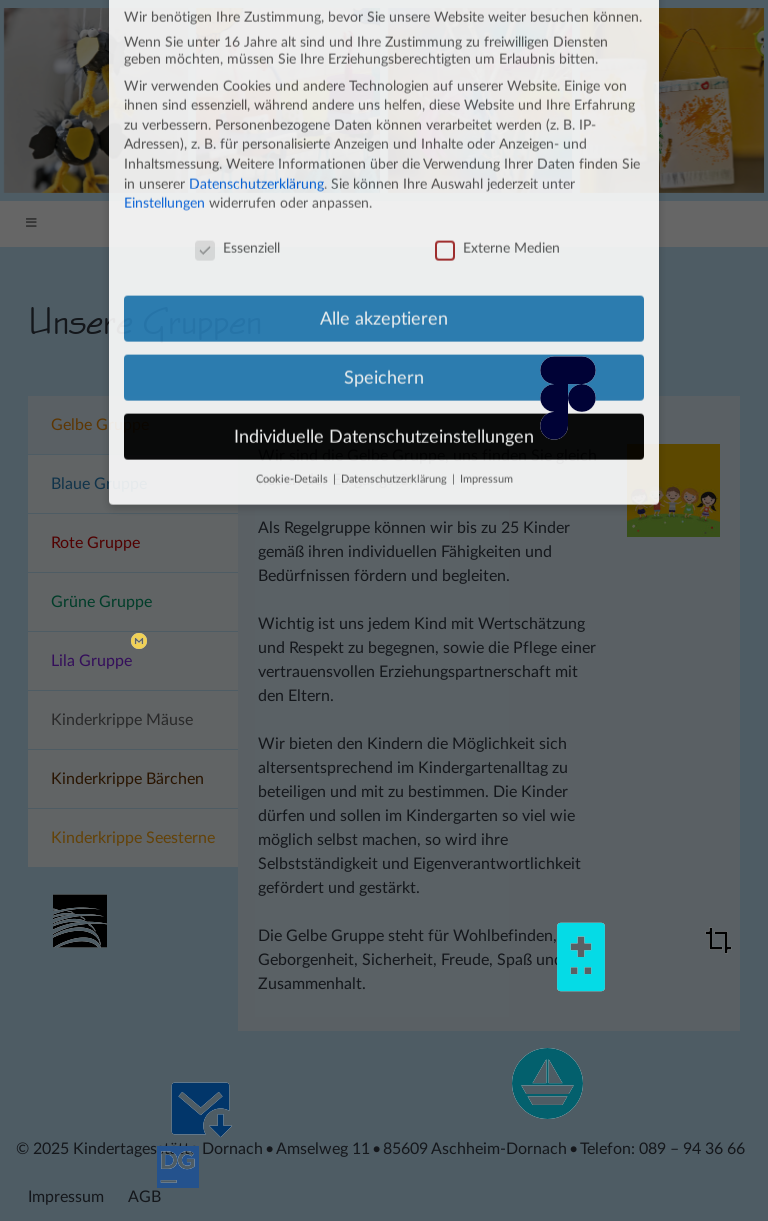  Describe the element at coordinates (139, 641) in the screenshot. I see `open the MEGA cloud storage app` at that location.